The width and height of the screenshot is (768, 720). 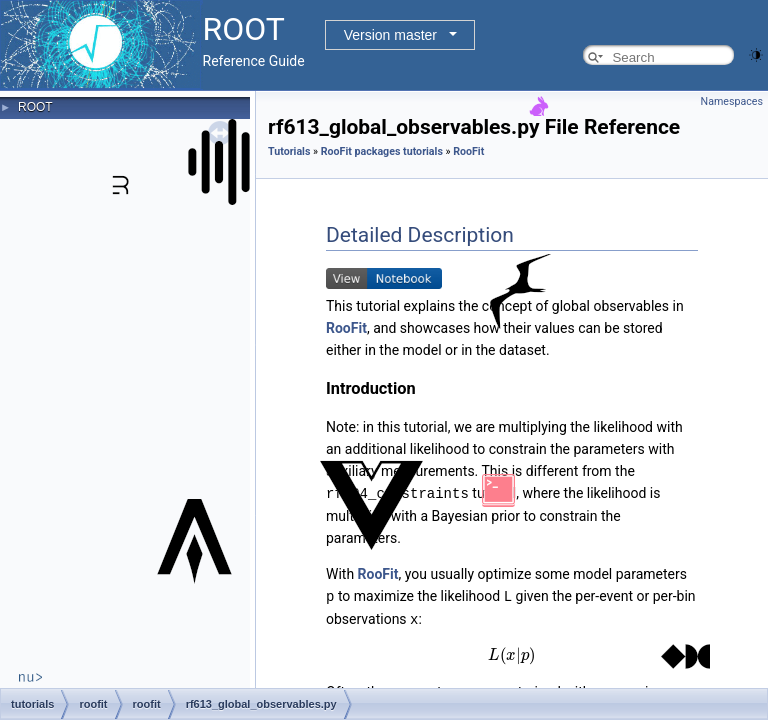 What do you see at coordinates (498, 490) in the screenshot?
I see `open gnome terminal application` at bounding box center [498, 490].